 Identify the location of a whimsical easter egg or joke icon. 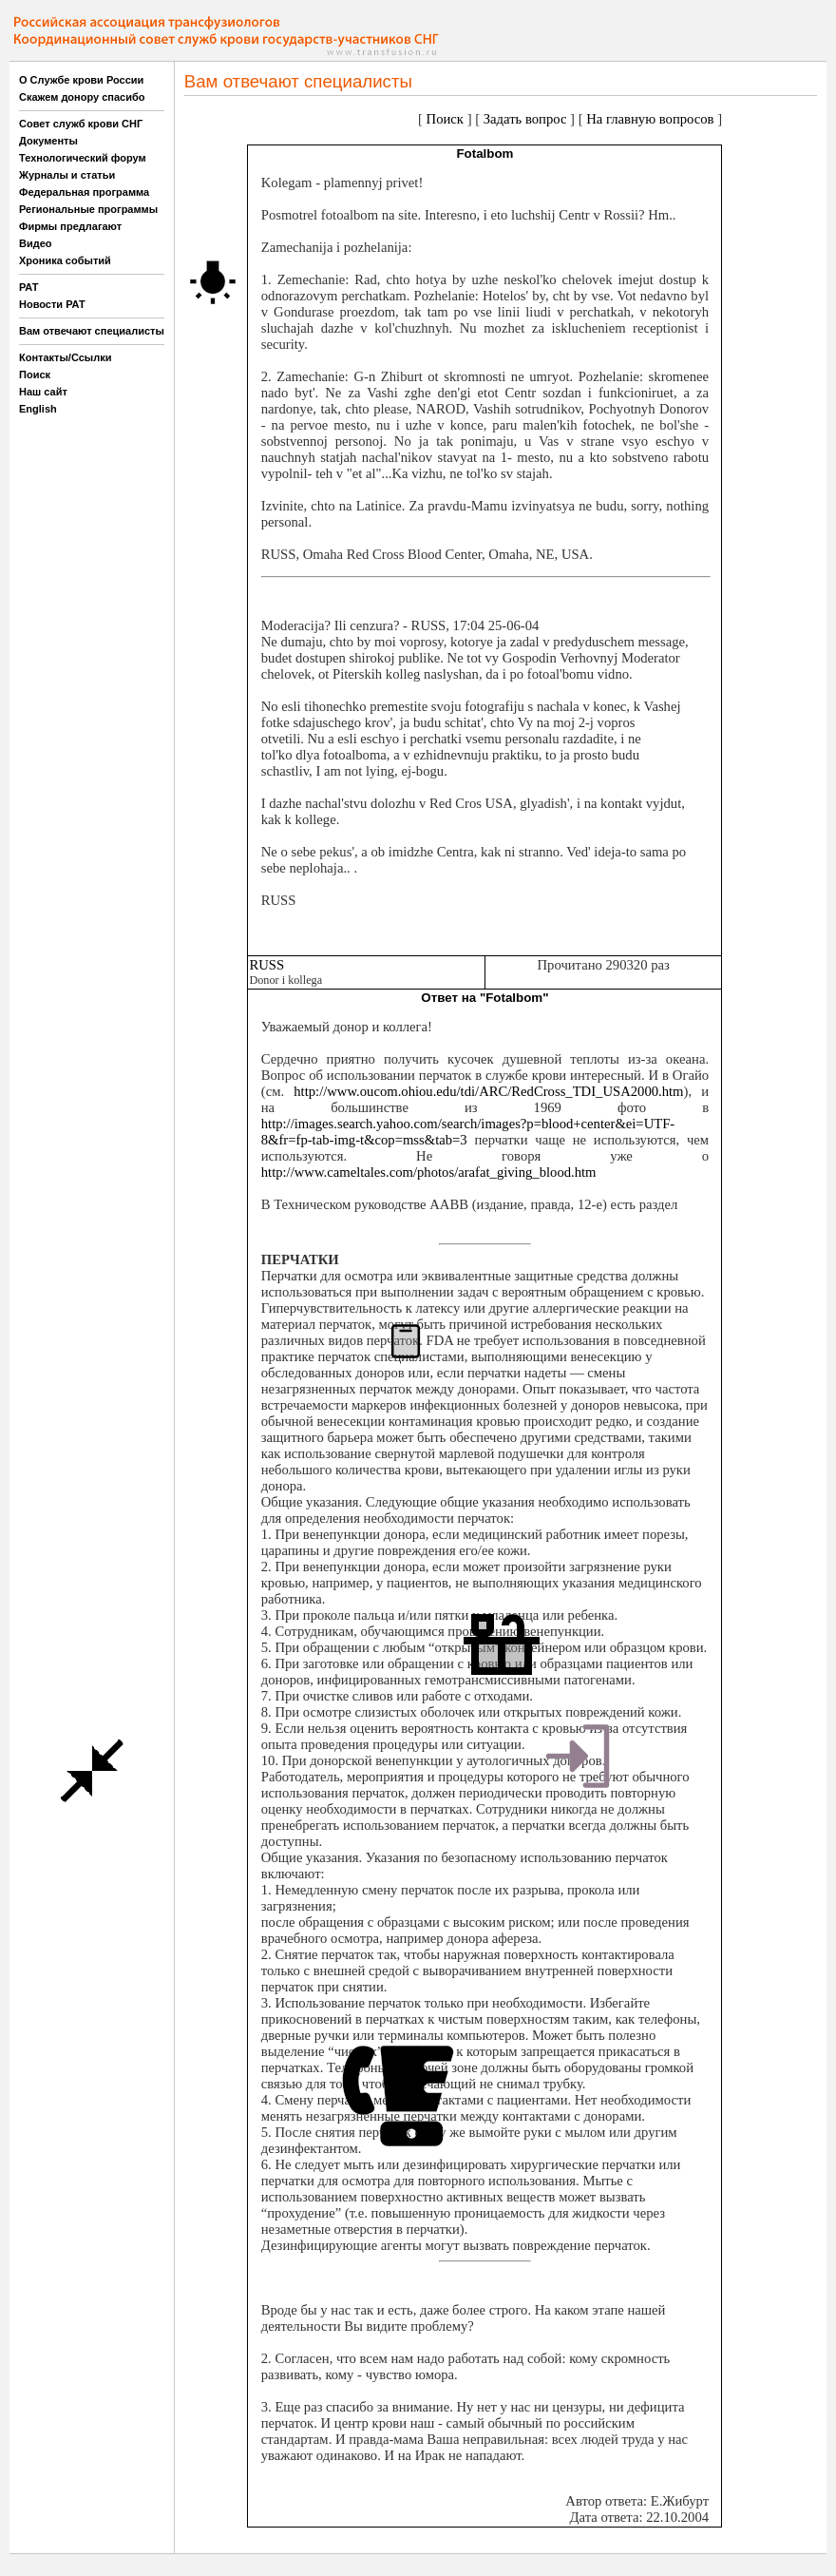
(399, 2096).